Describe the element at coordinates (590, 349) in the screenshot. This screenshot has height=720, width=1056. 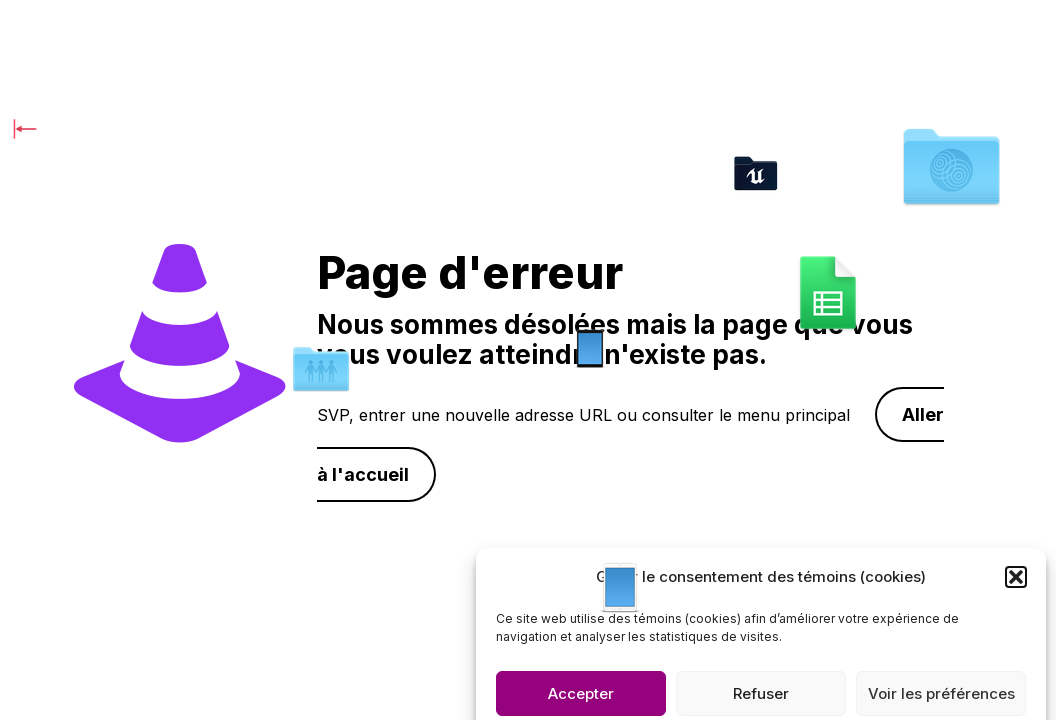
I see `iPad with cellular connectivity` at that location.